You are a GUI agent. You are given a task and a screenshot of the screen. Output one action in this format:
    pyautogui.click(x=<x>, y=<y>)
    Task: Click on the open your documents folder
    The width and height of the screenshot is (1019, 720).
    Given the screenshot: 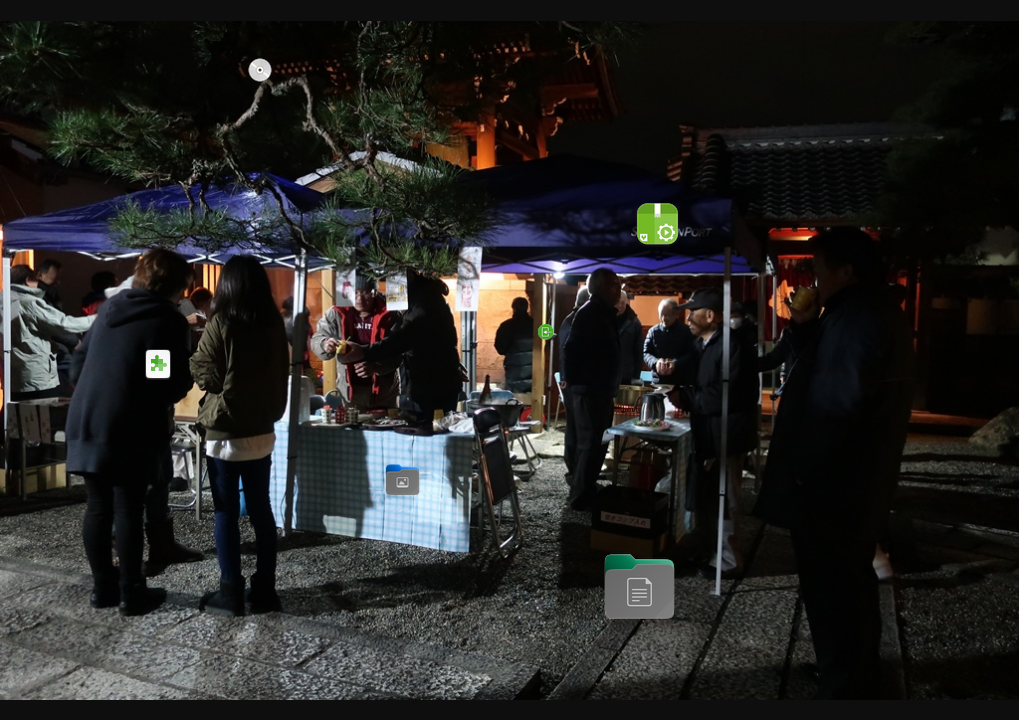 What is the action you would take?
    pyautogui.click(x=639, y=586)
    